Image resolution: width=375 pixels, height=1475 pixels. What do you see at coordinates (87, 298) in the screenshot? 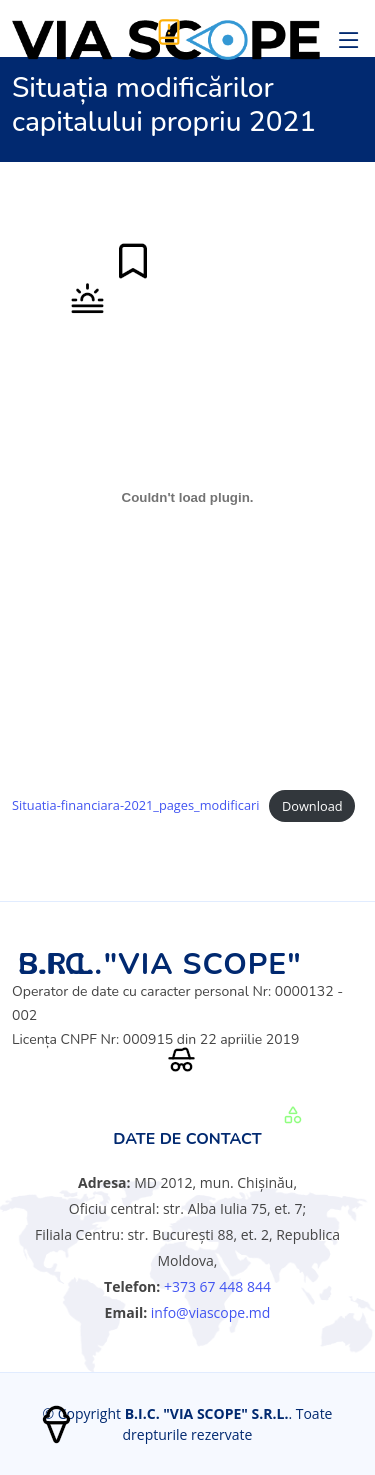
I see `indicates hazy or foggy weather conditions` at bounding box center [87, 298].